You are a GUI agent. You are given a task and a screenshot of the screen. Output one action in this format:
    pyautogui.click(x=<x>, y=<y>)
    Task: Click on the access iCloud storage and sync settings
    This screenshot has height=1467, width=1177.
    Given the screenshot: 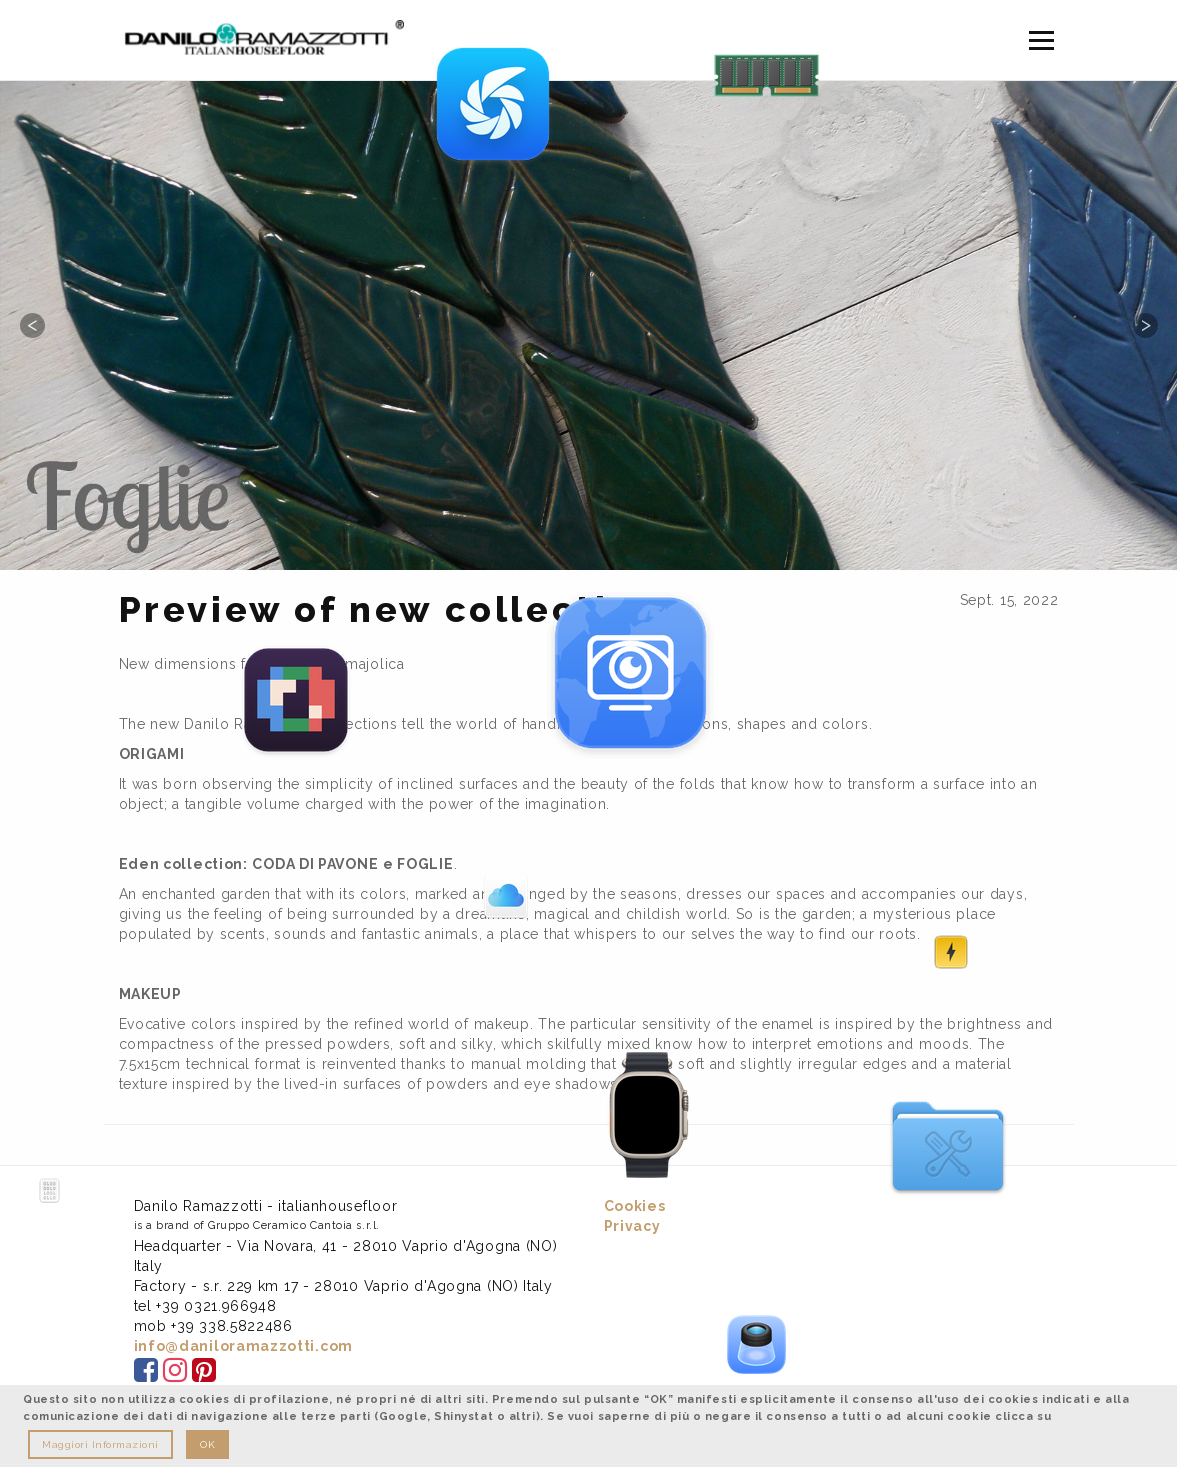 What is the action you would take?
    pyautogui.click(x=506, y=896)
    